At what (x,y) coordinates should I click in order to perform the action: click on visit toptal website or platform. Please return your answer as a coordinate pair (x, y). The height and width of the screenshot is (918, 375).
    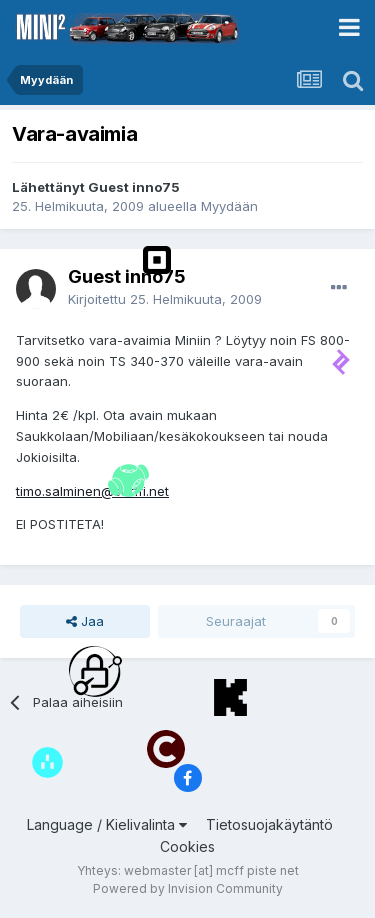
    Looking at the image, I should click on (341, 362).